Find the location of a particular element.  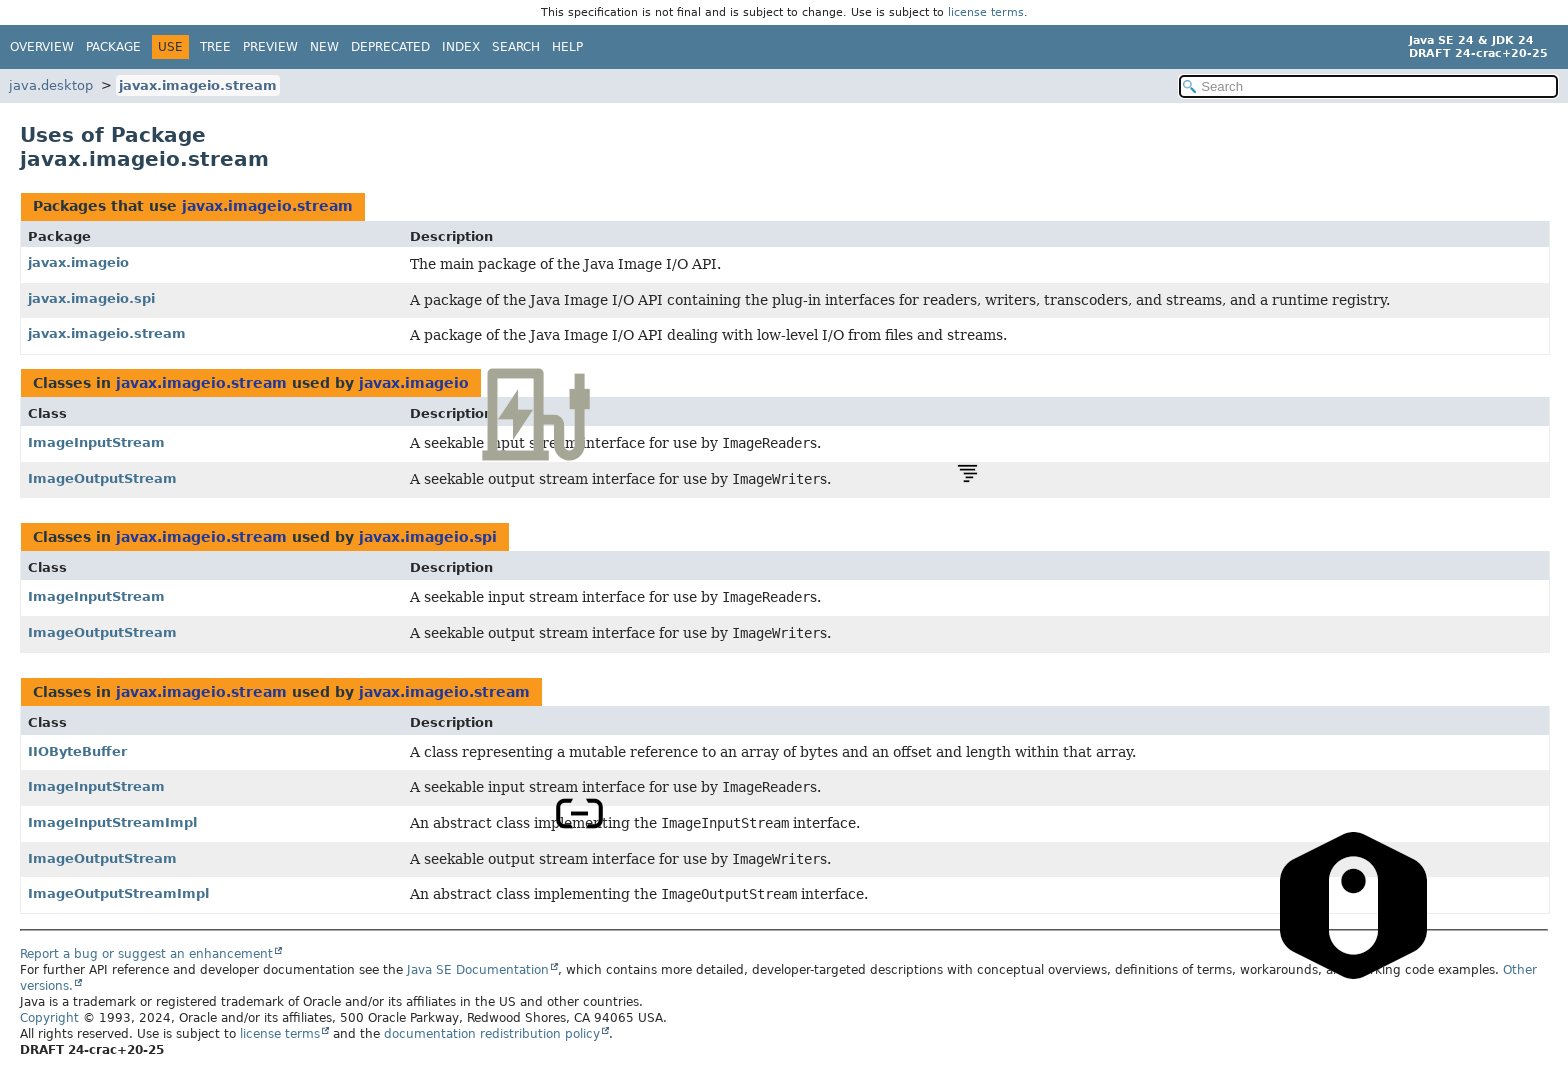

find nearby EV charging stations is located at coordinates (533, 414).